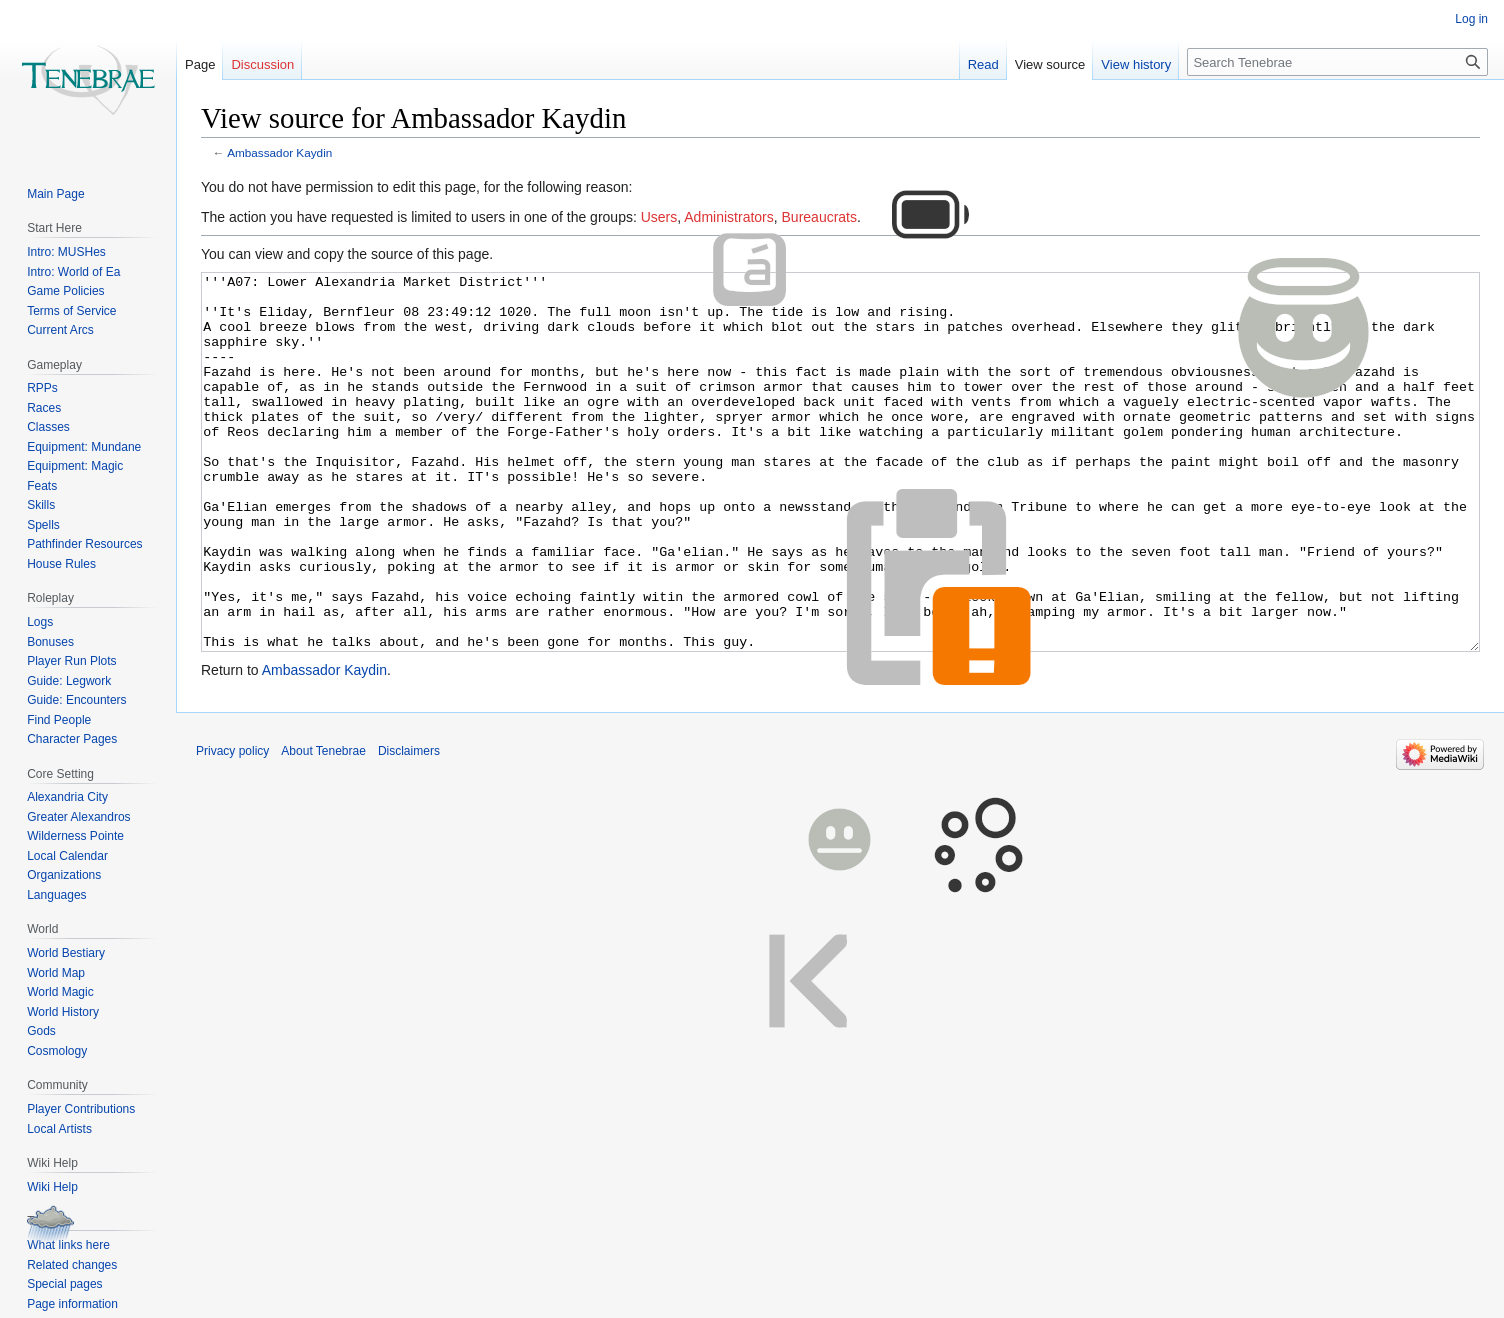 This screenshot has width=1504, height=1318. Describe the element at coordinates (839, 839) in the screenshot. I see `indicates a neutral or indifferent reaction` at that location.